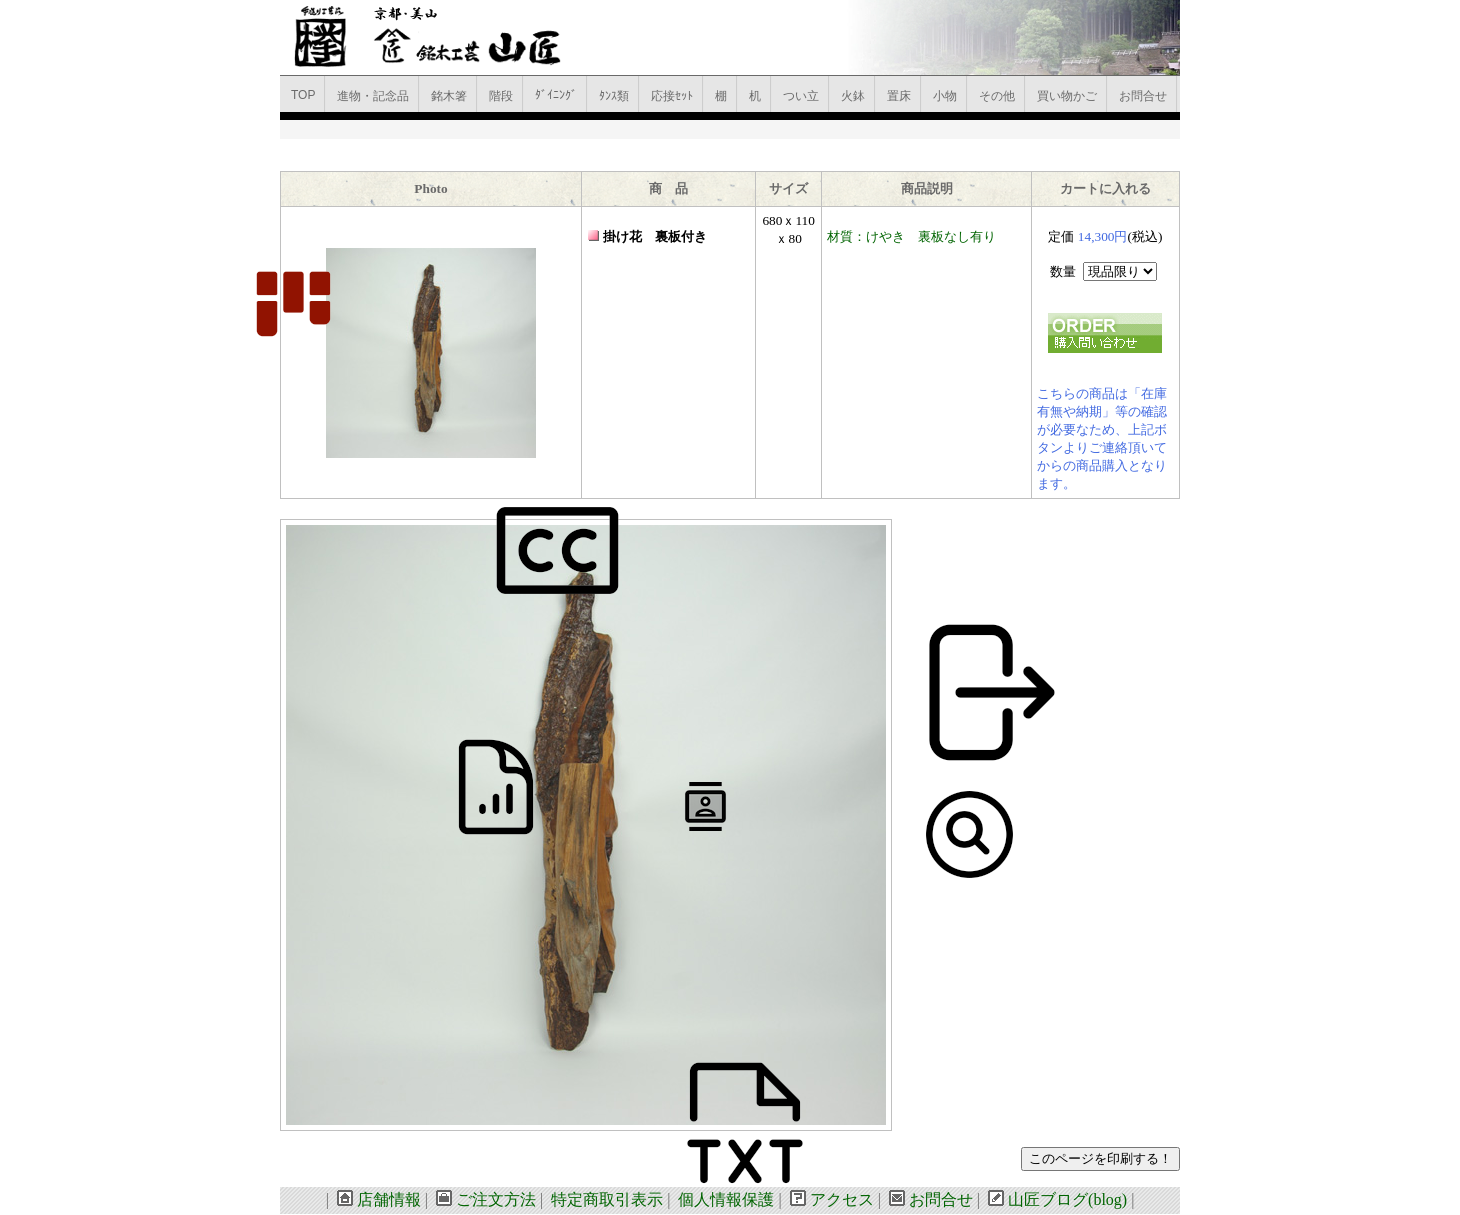 The height and width of the screenshot is (1215, 1460). I want to click on log out of your account, so click(981, 692).